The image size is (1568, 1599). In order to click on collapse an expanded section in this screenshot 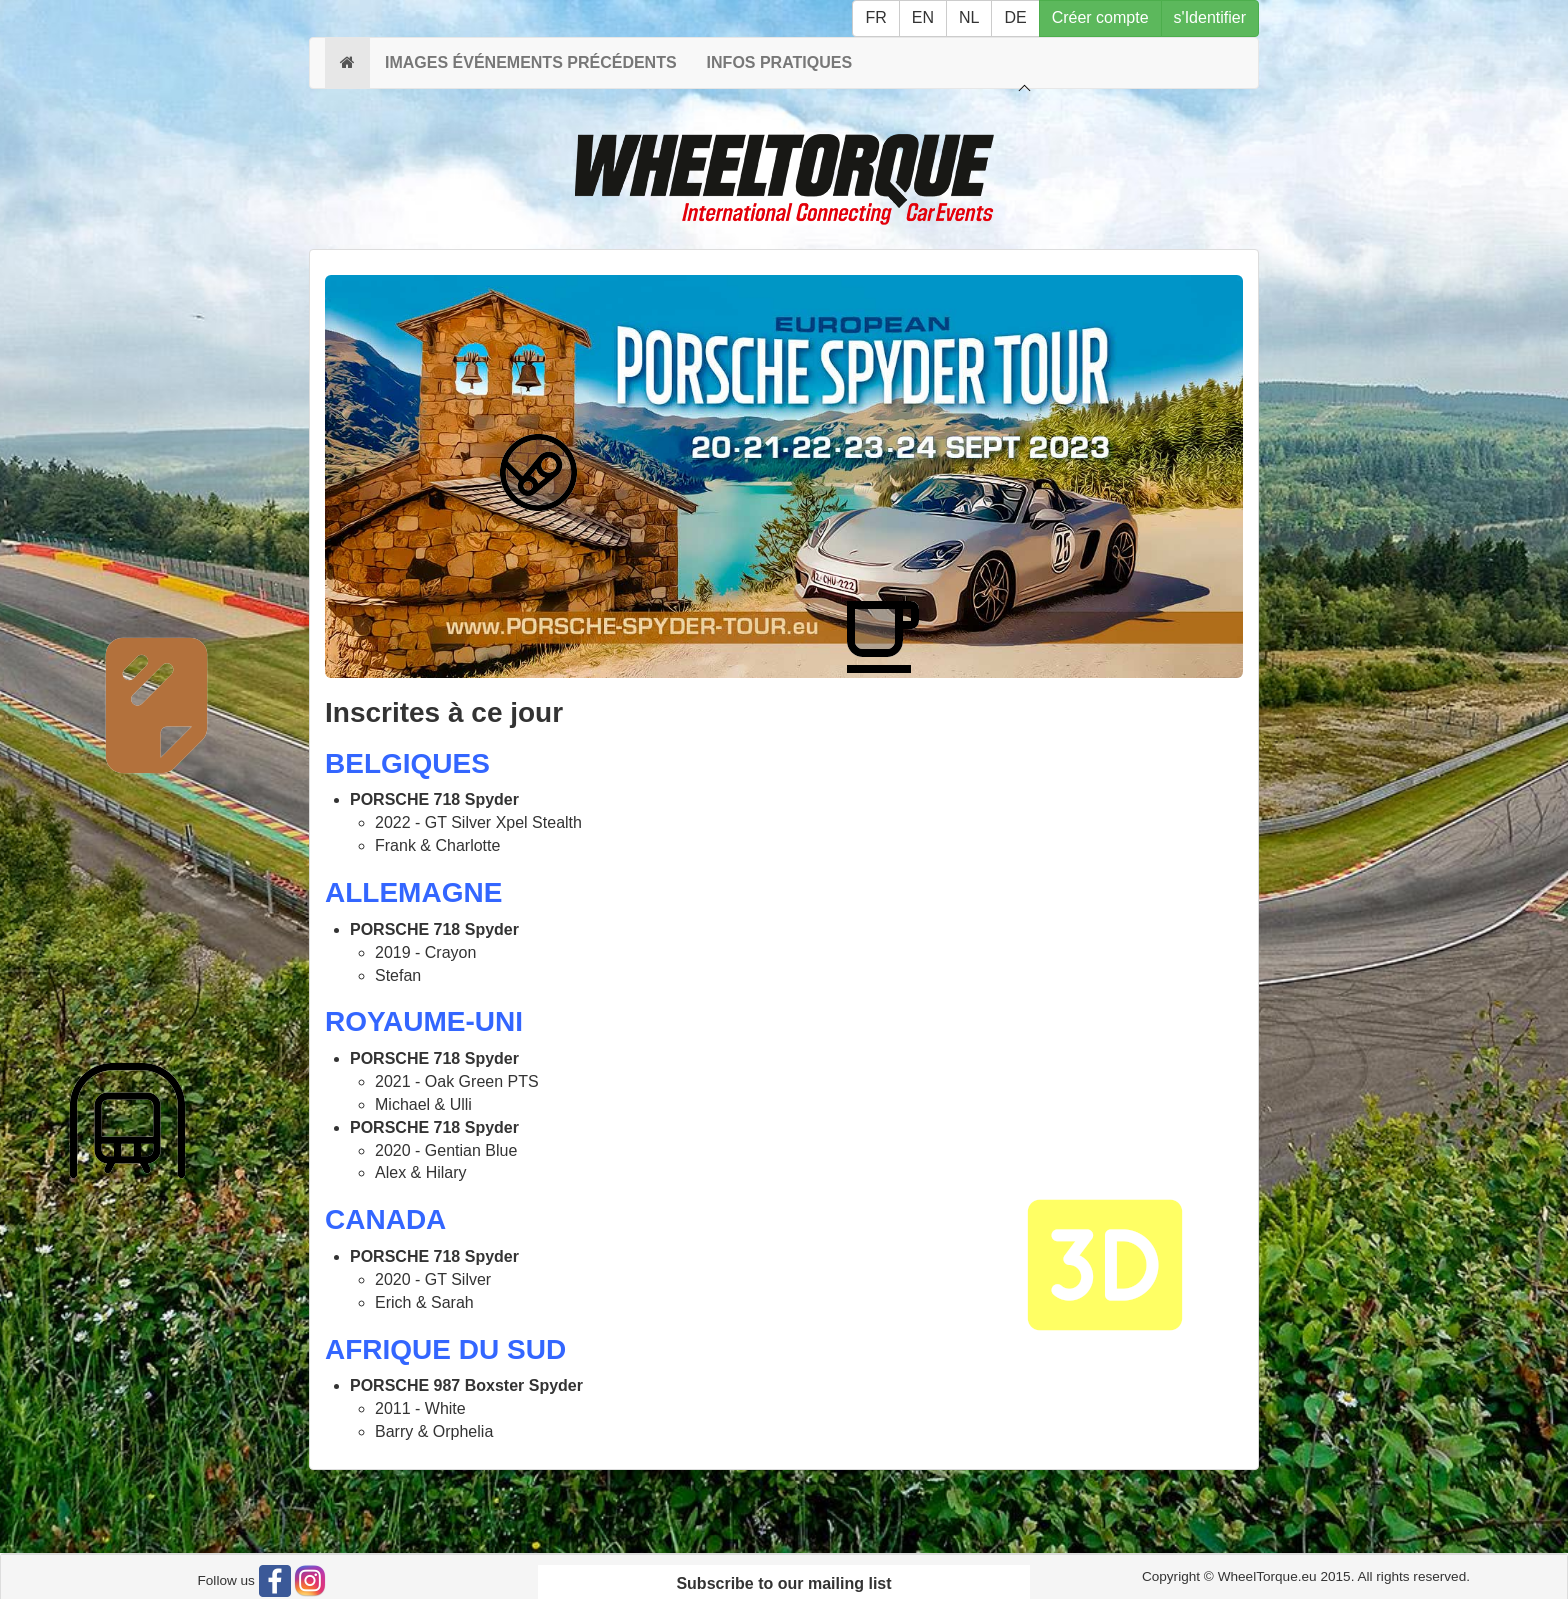, I will do `click(1024, 88)`.